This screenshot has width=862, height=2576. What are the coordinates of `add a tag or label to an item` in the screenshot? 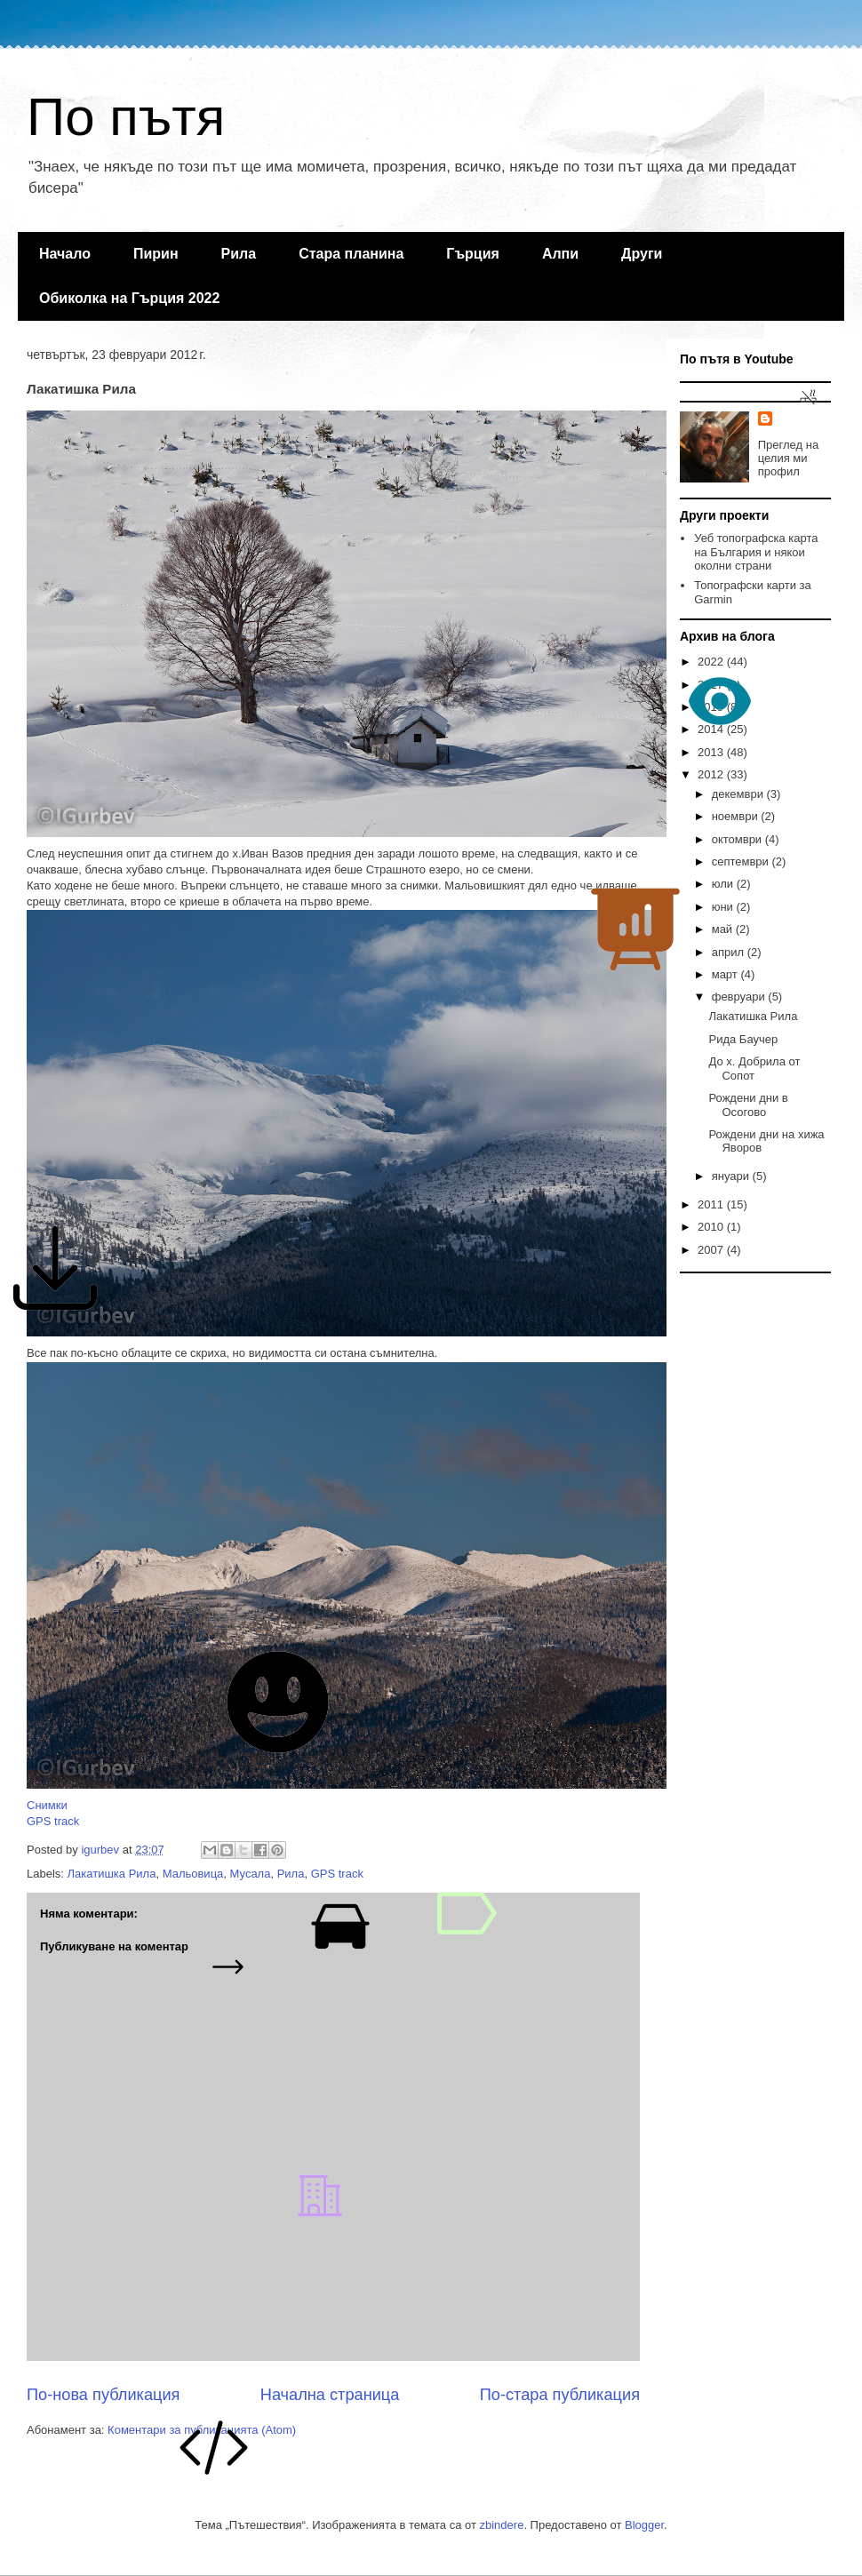 It's located at (465, 1913).